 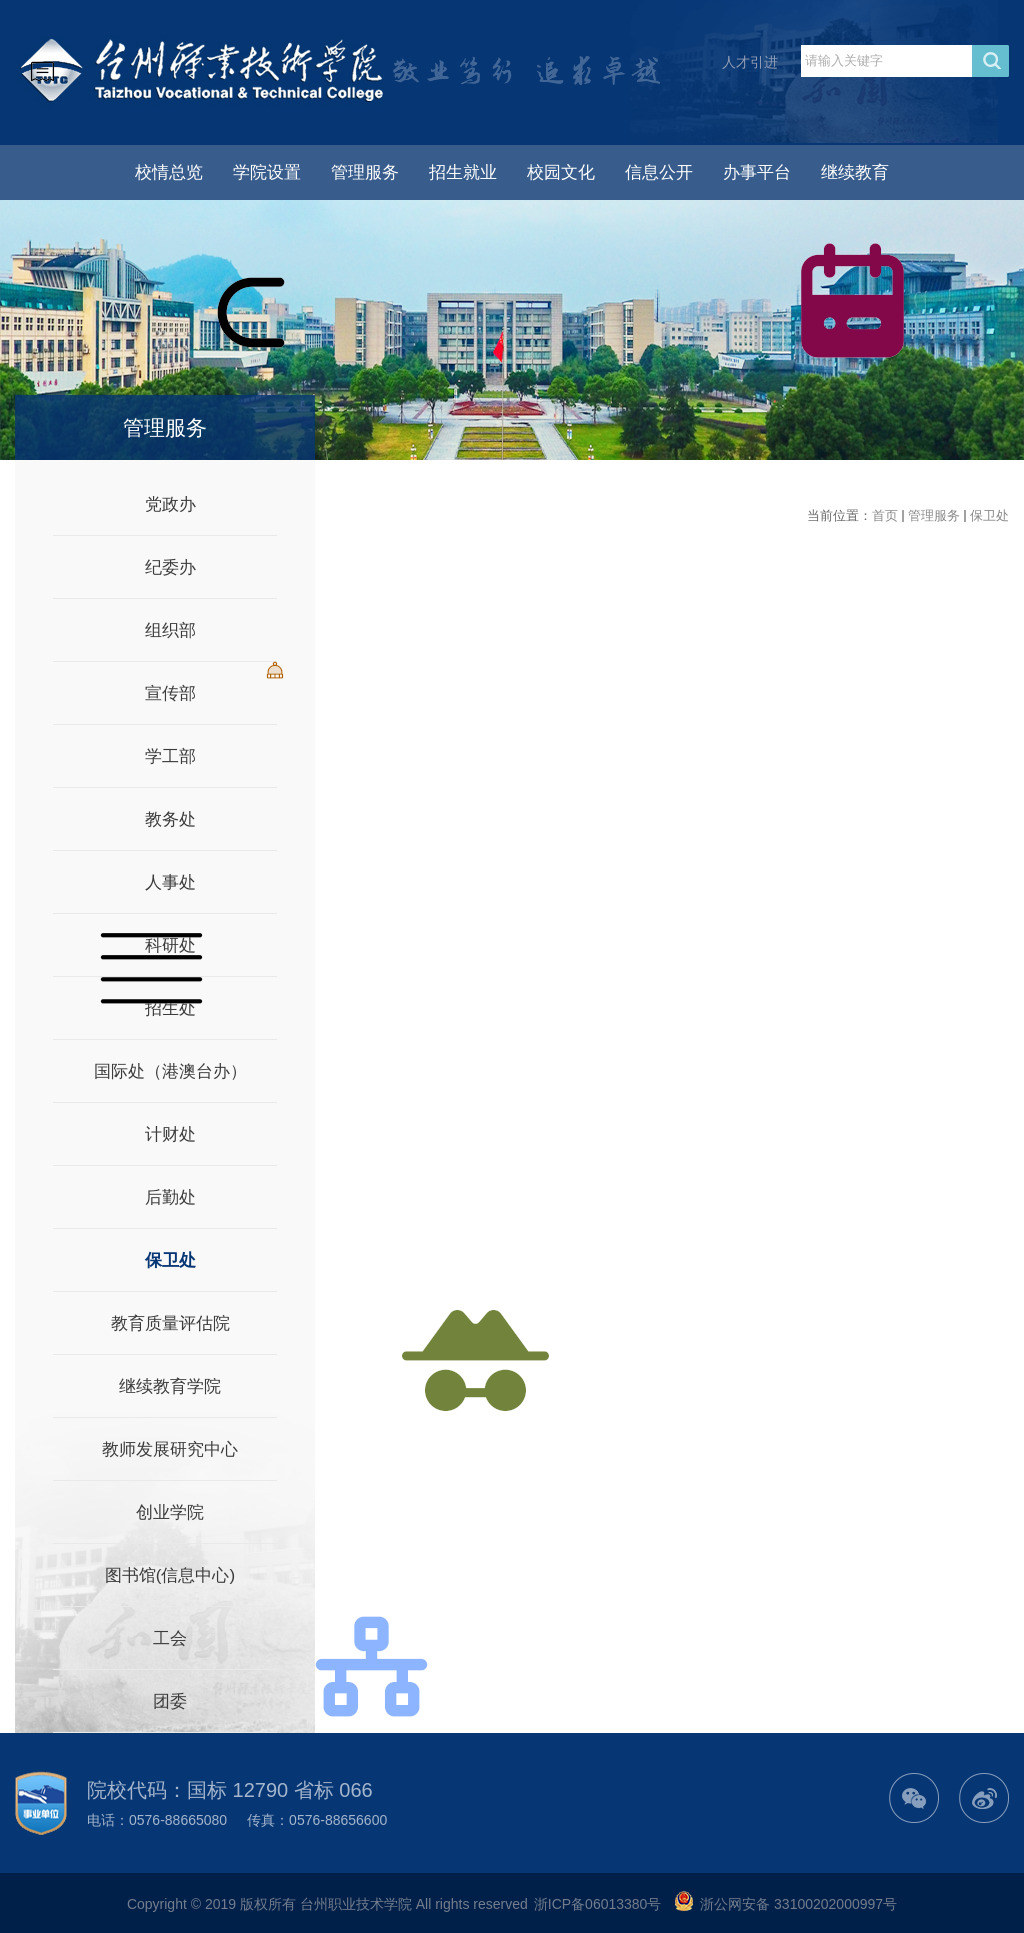 I want to click on view calendar or scheduled events, so click(x=852, y=300).